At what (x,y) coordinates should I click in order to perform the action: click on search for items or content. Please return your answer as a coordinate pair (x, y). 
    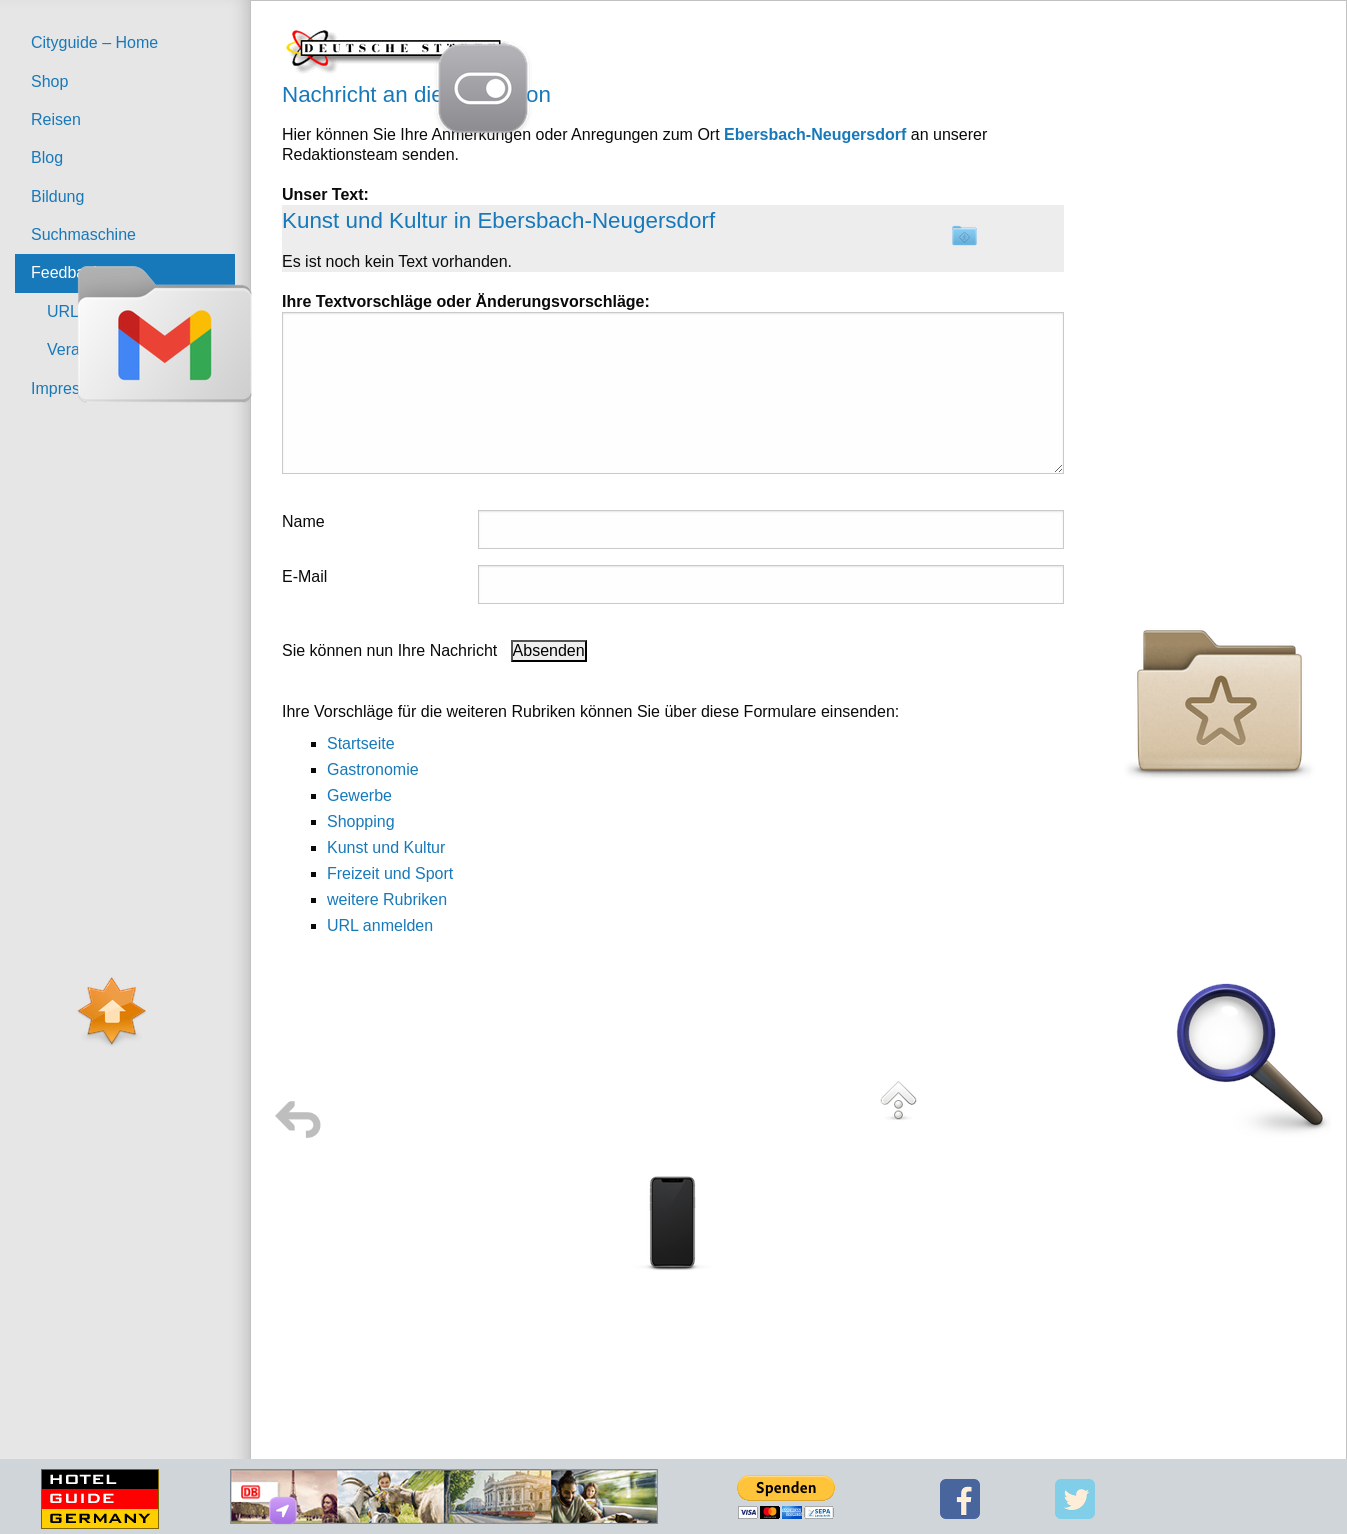
    Looking at the image, I should click on (1250, 1057).